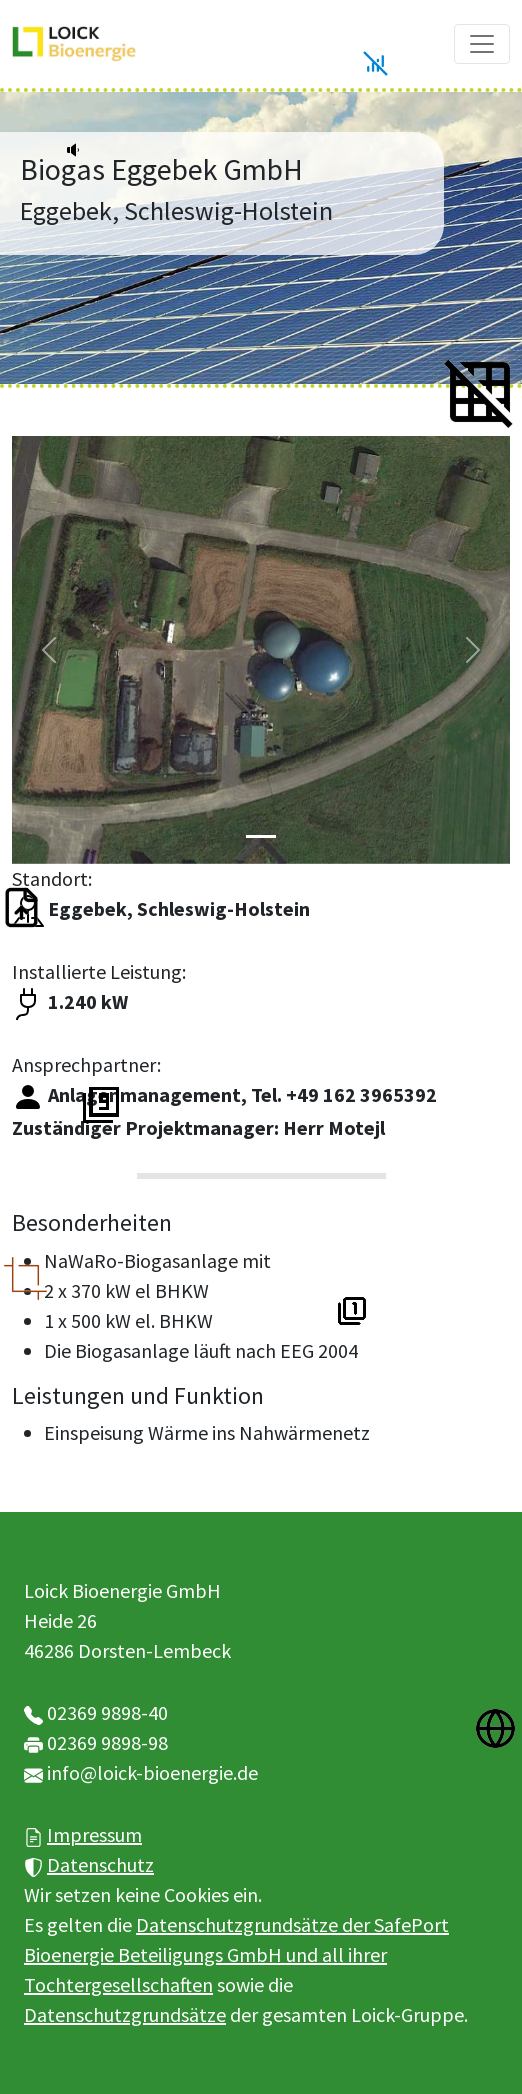 The image size is (522, 2094). What do you see at coordinates (495, 1728) in the screenshot?
I see `switch language or region settings` at bounding box center [495, 1728].